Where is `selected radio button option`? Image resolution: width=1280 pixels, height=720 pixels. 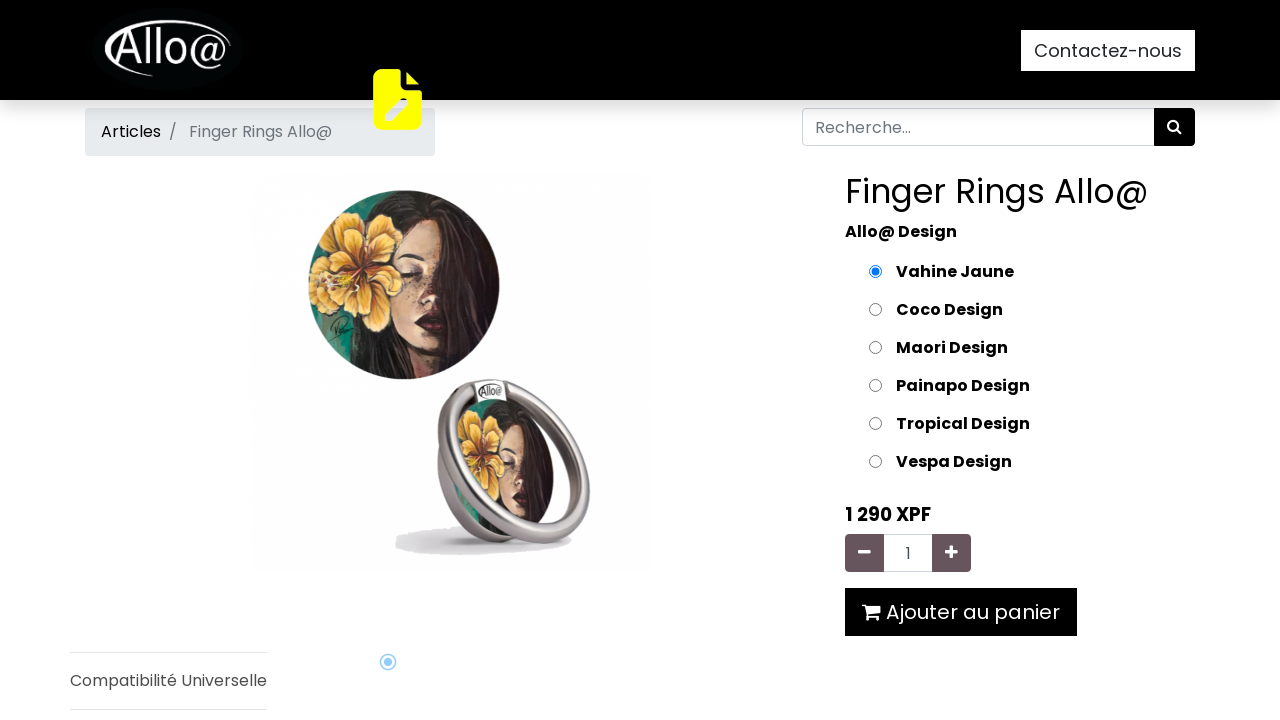 selected radio button option is located at coordinates (388, 662).